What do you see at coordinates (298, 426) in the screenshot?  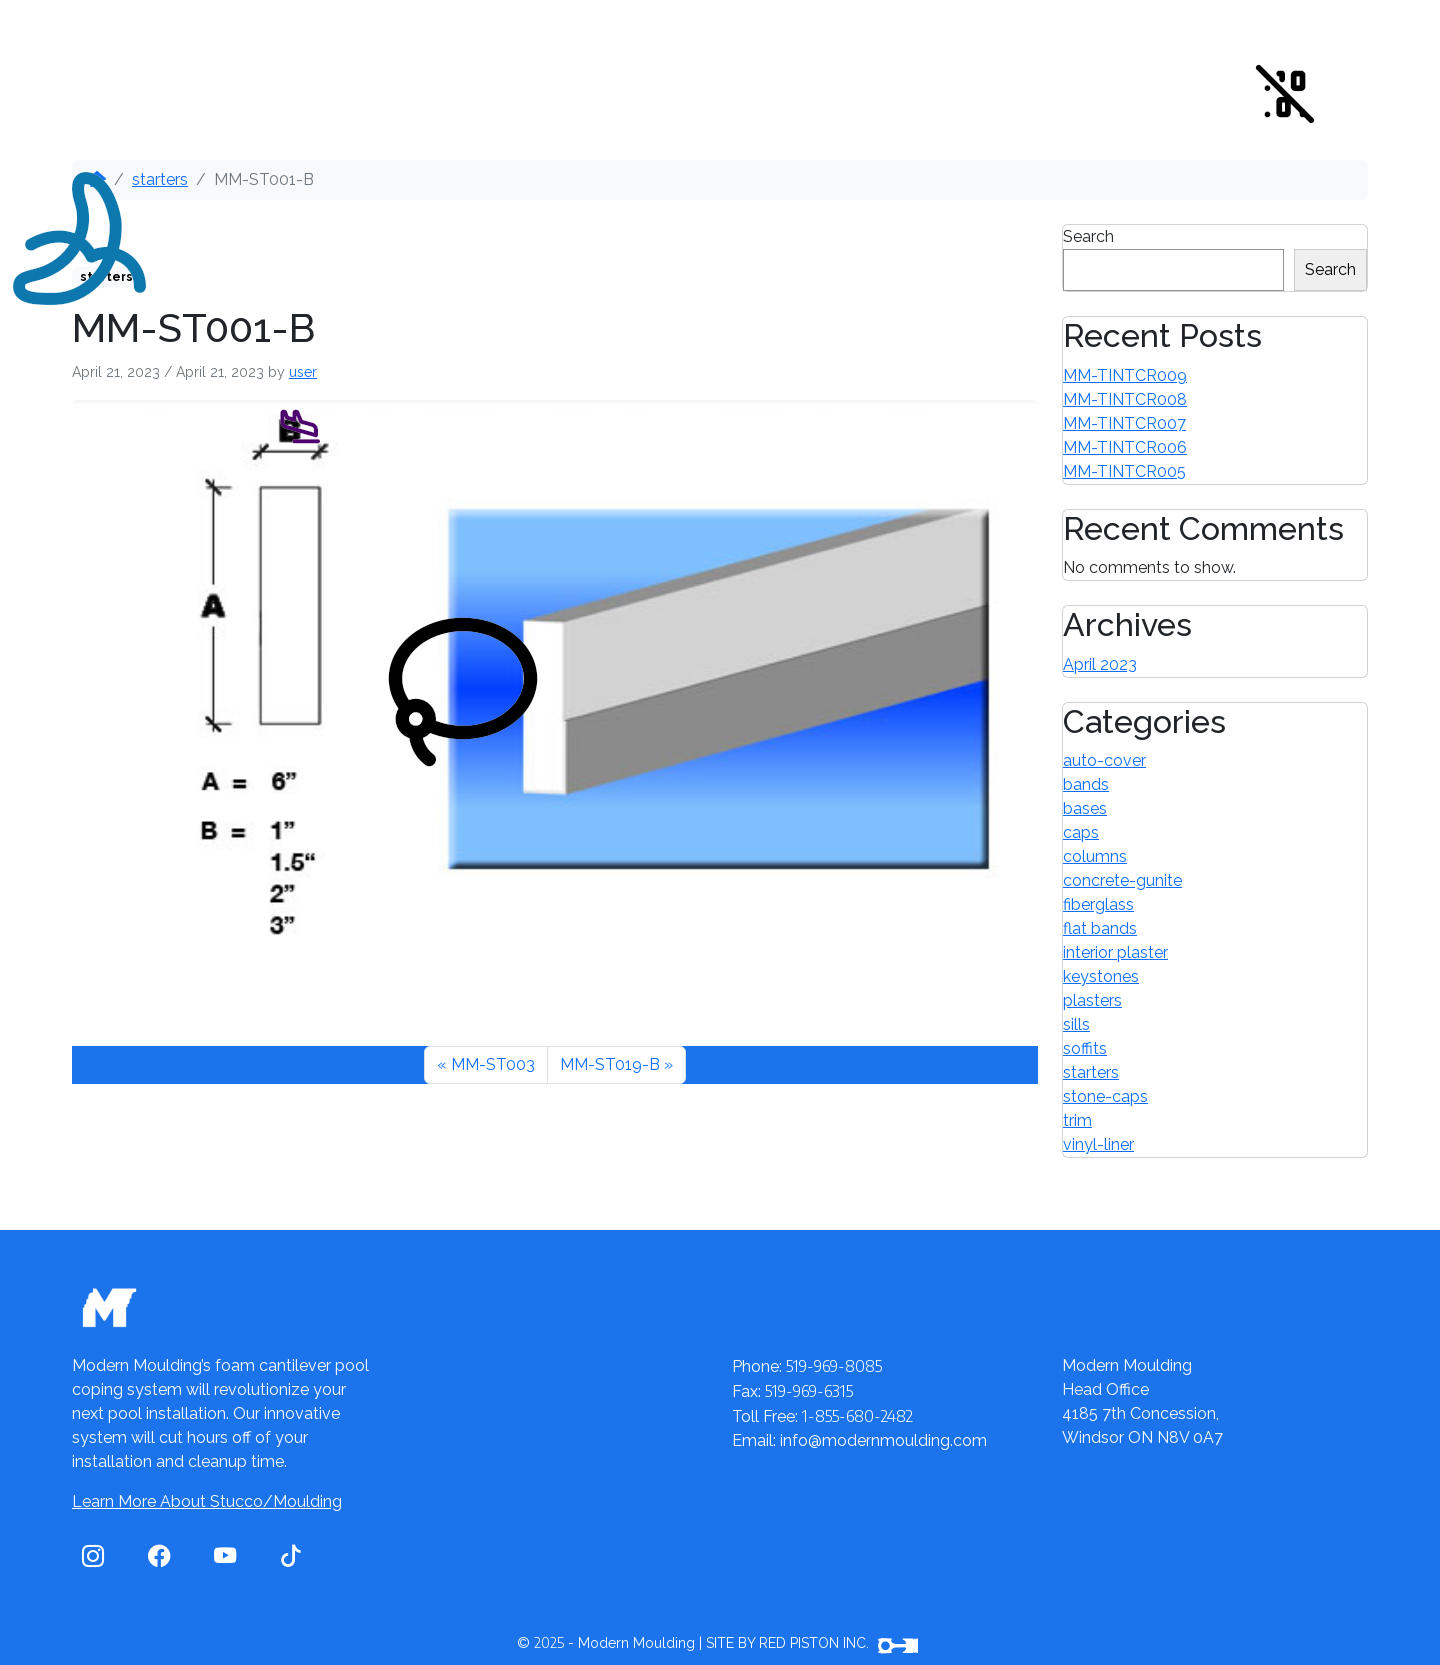 I see `indicates flight arrival status` at bounding box center [298, 426].